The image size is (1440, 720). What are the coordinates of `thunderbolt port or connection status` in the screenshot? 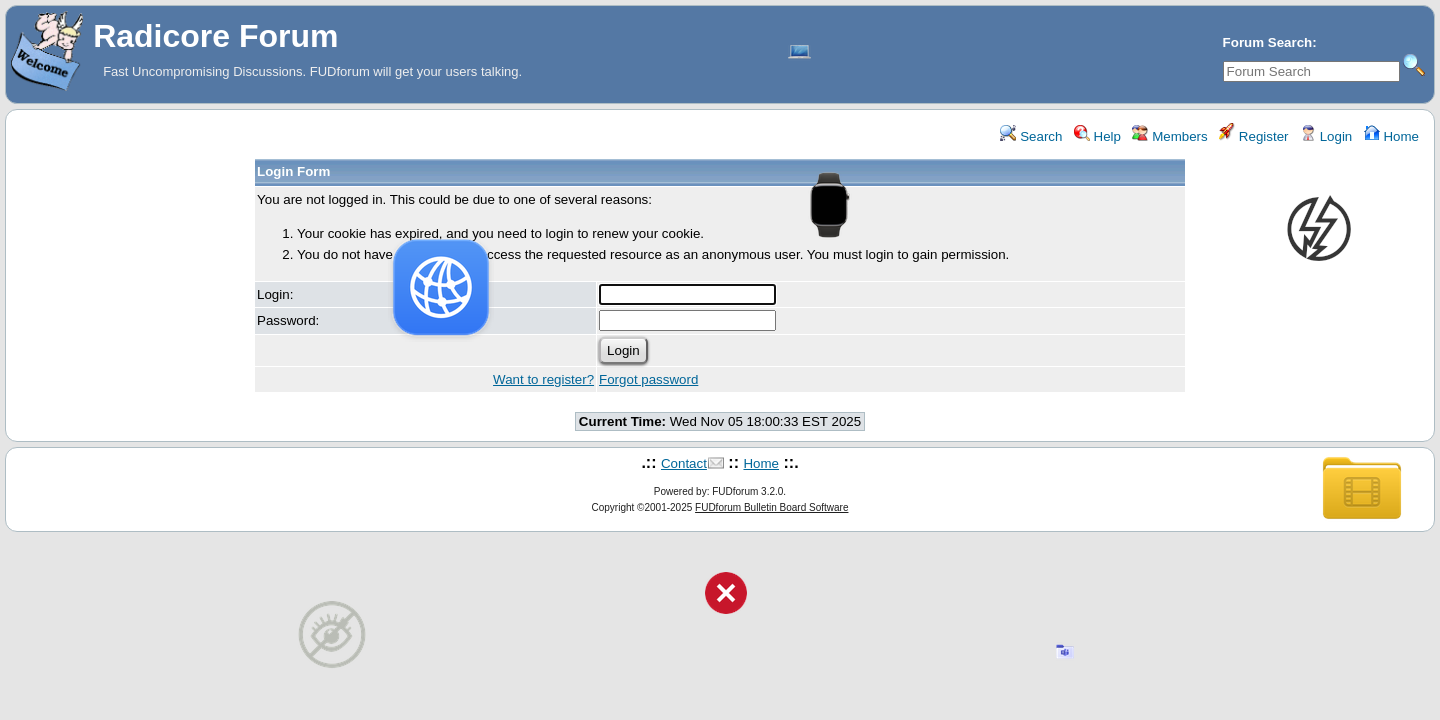 It's located at (1319, 229).